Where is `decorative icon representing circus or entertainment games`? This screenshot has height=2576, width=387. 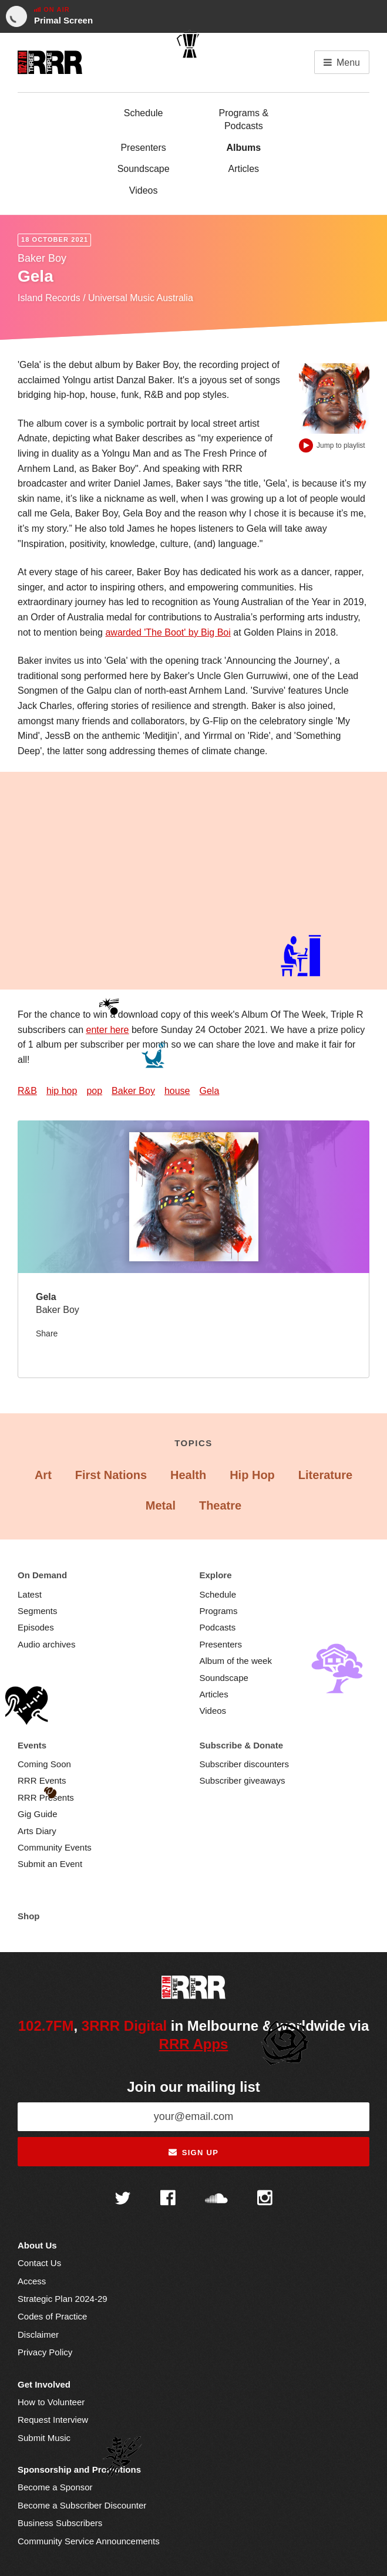
decorative icon representing circus or entertainment games is located at coordinates (154, 1055).